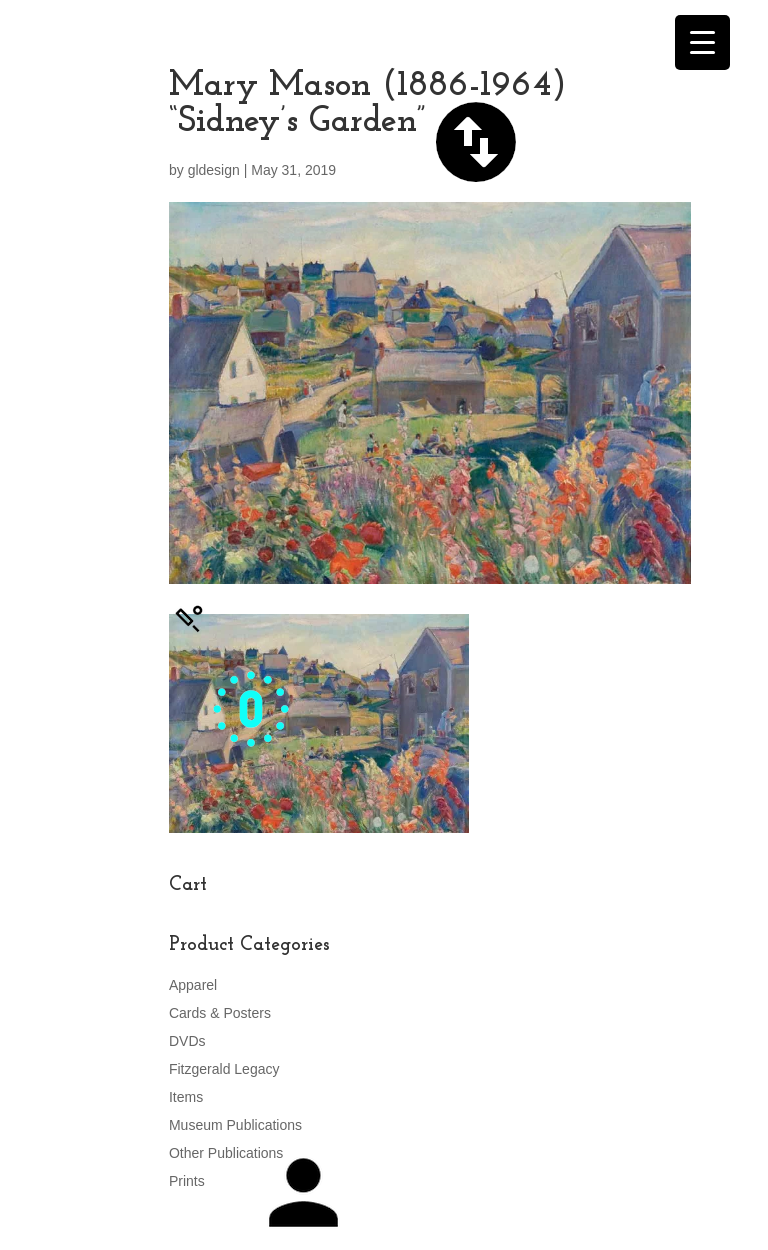 The image size is (768, 1250). I want to click on view your profile, so click(303, 1192).